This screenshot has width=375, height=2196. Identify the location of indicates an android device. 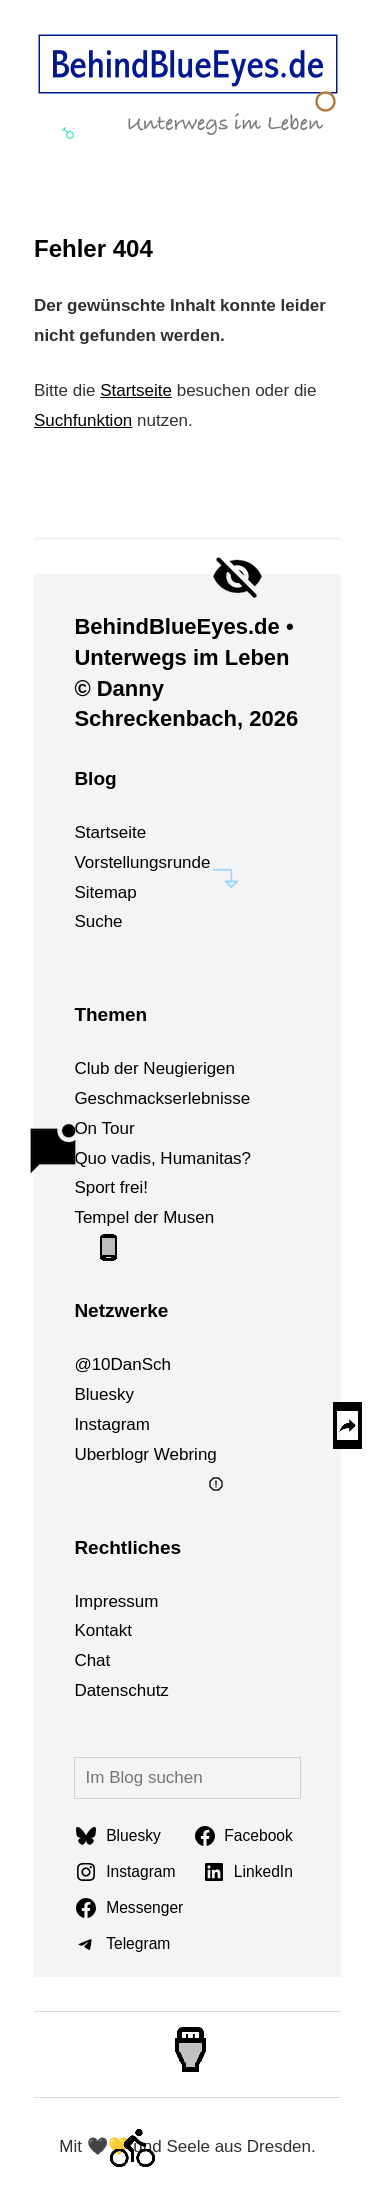
(108, 1247).